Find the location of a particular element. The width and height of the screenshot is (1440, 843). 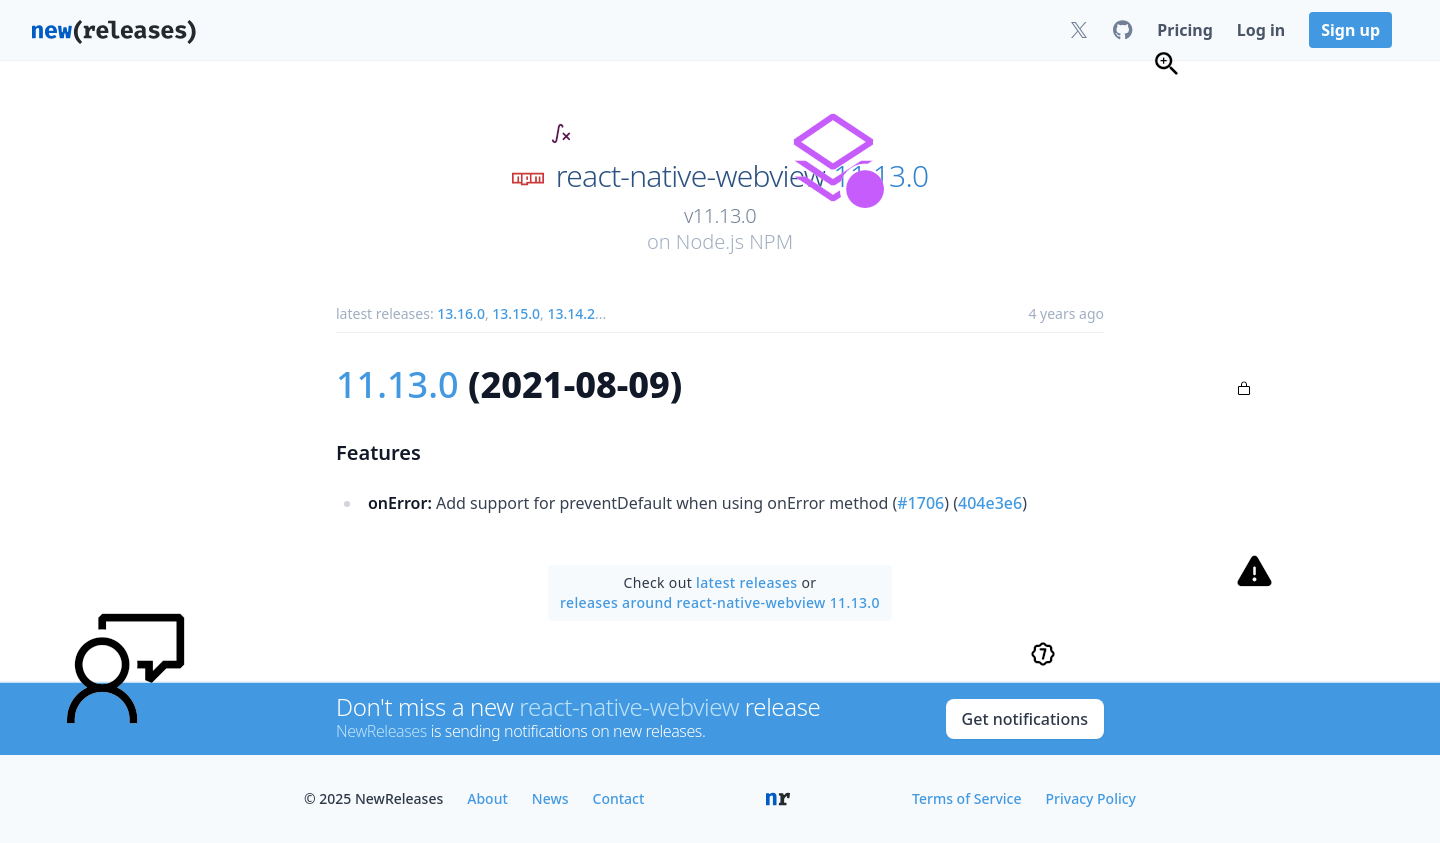

remove or clear an integral calculation is located at coordinates (561, 133).